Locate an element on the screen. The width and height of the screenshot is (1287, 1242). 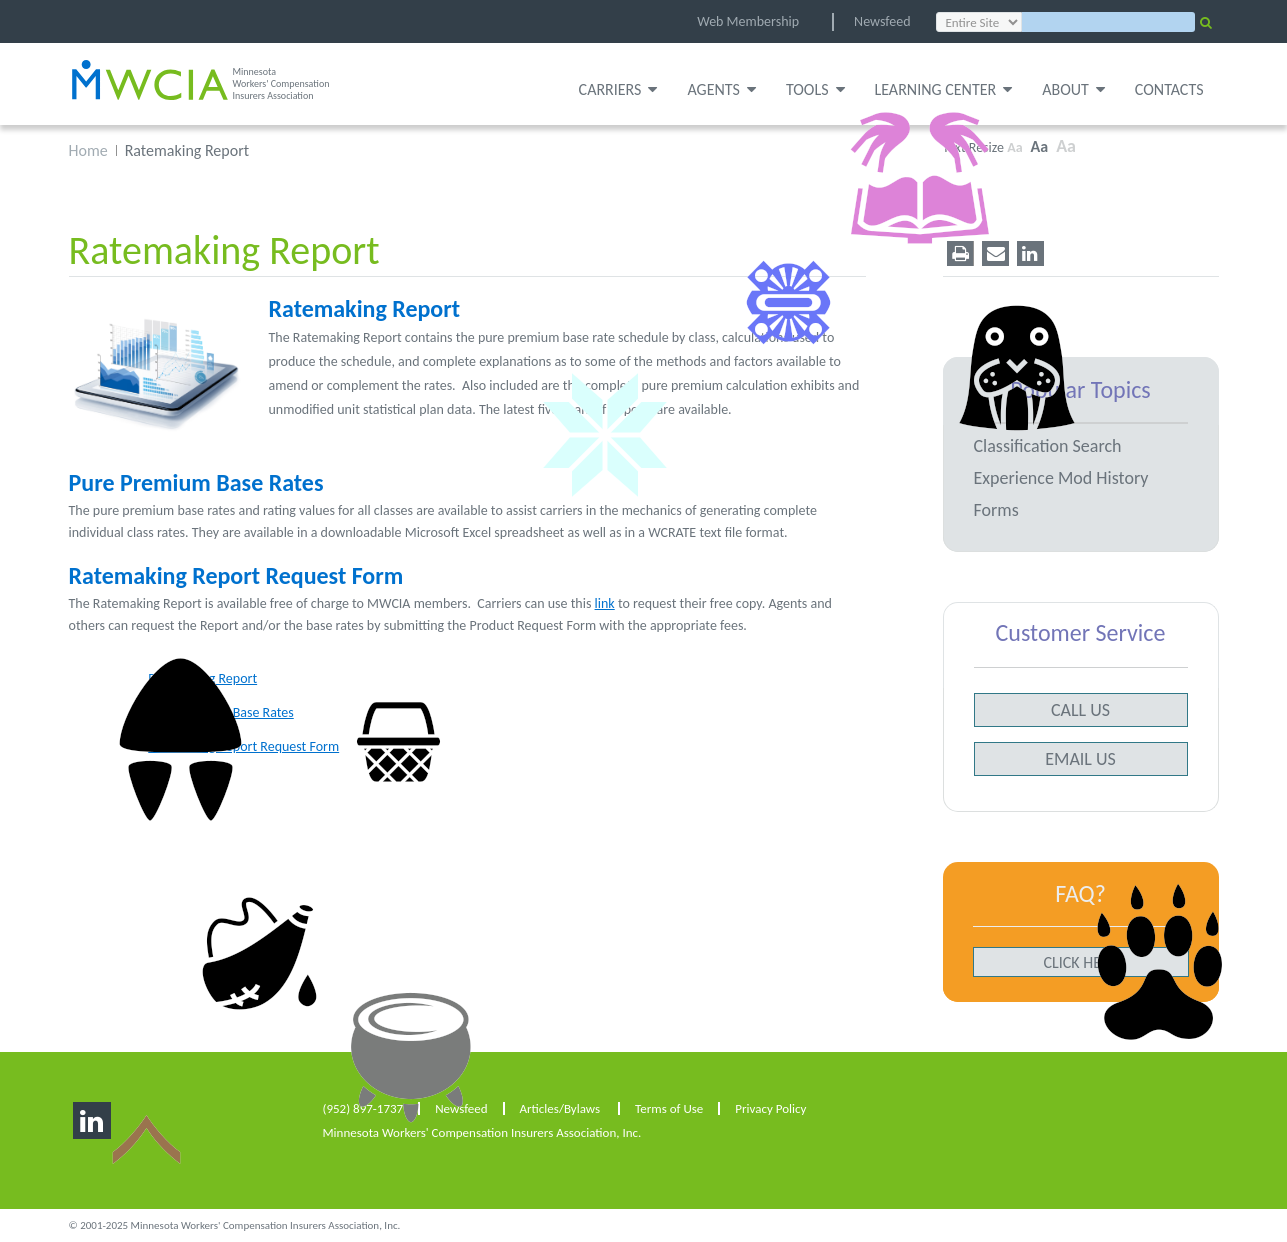
view your shopping basket is located at coordinates (398, 741).